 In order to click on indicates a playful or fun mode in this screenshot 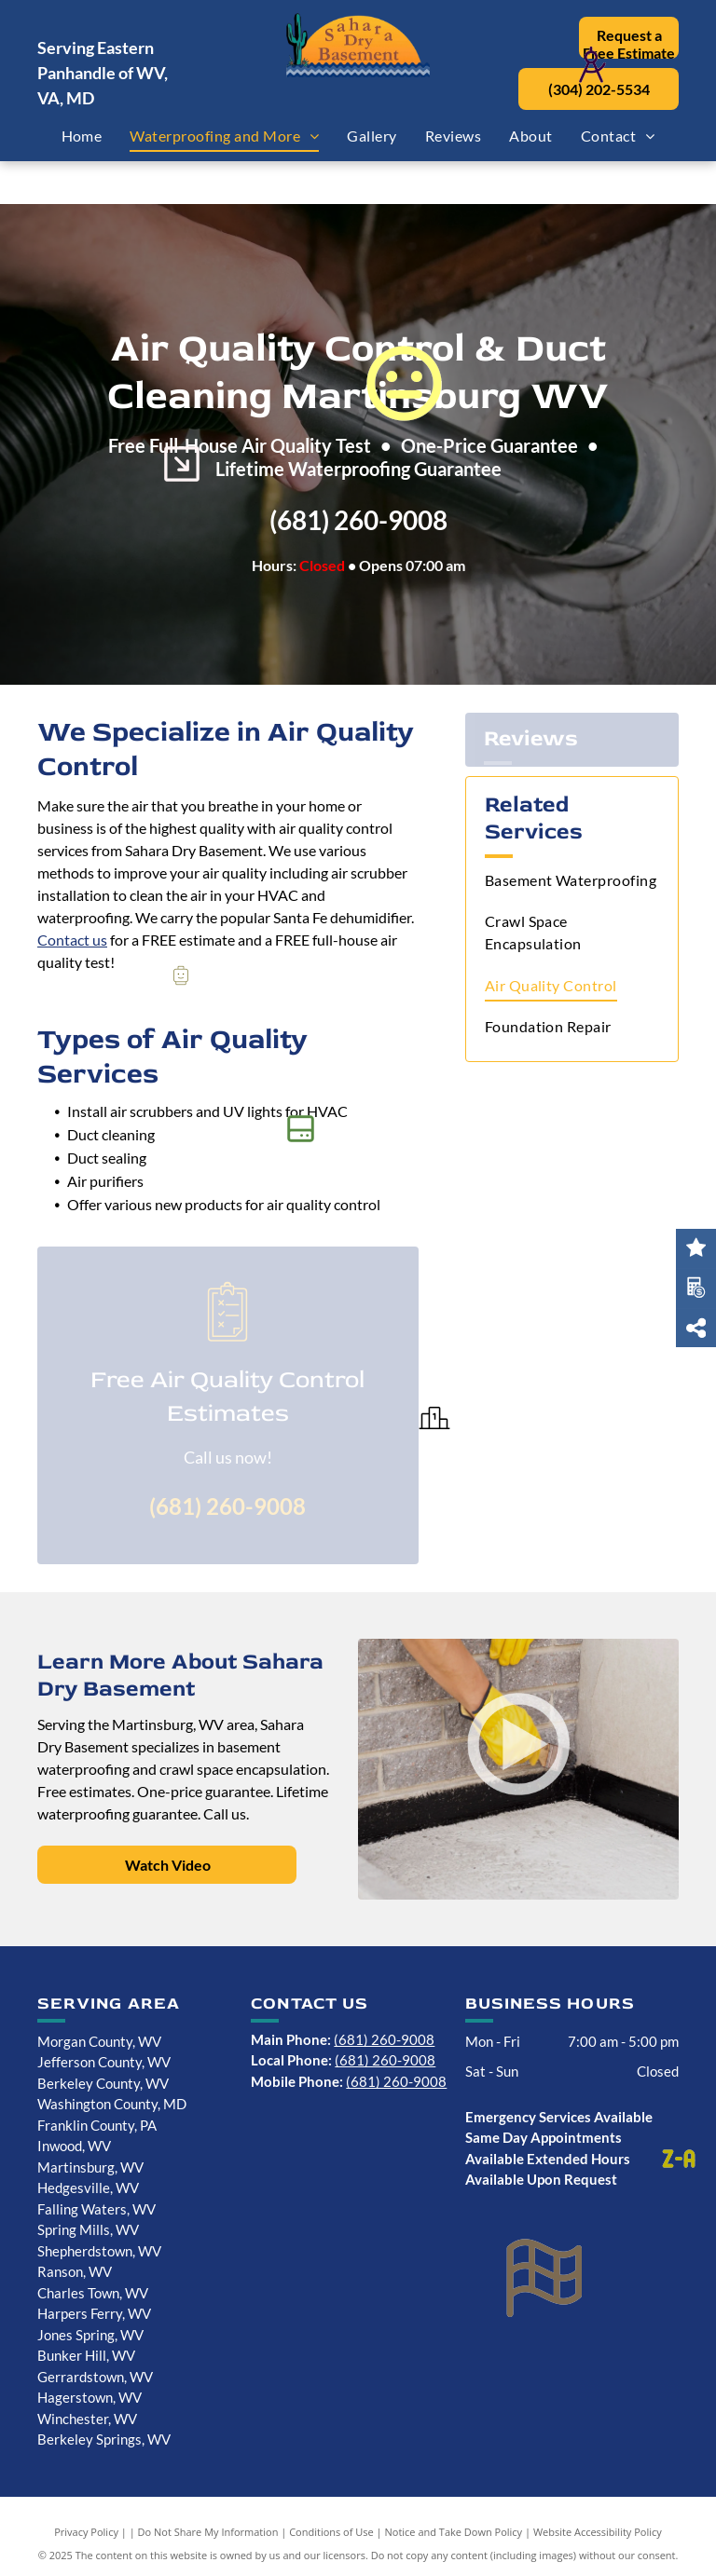, I will do `click(181, 975)`.